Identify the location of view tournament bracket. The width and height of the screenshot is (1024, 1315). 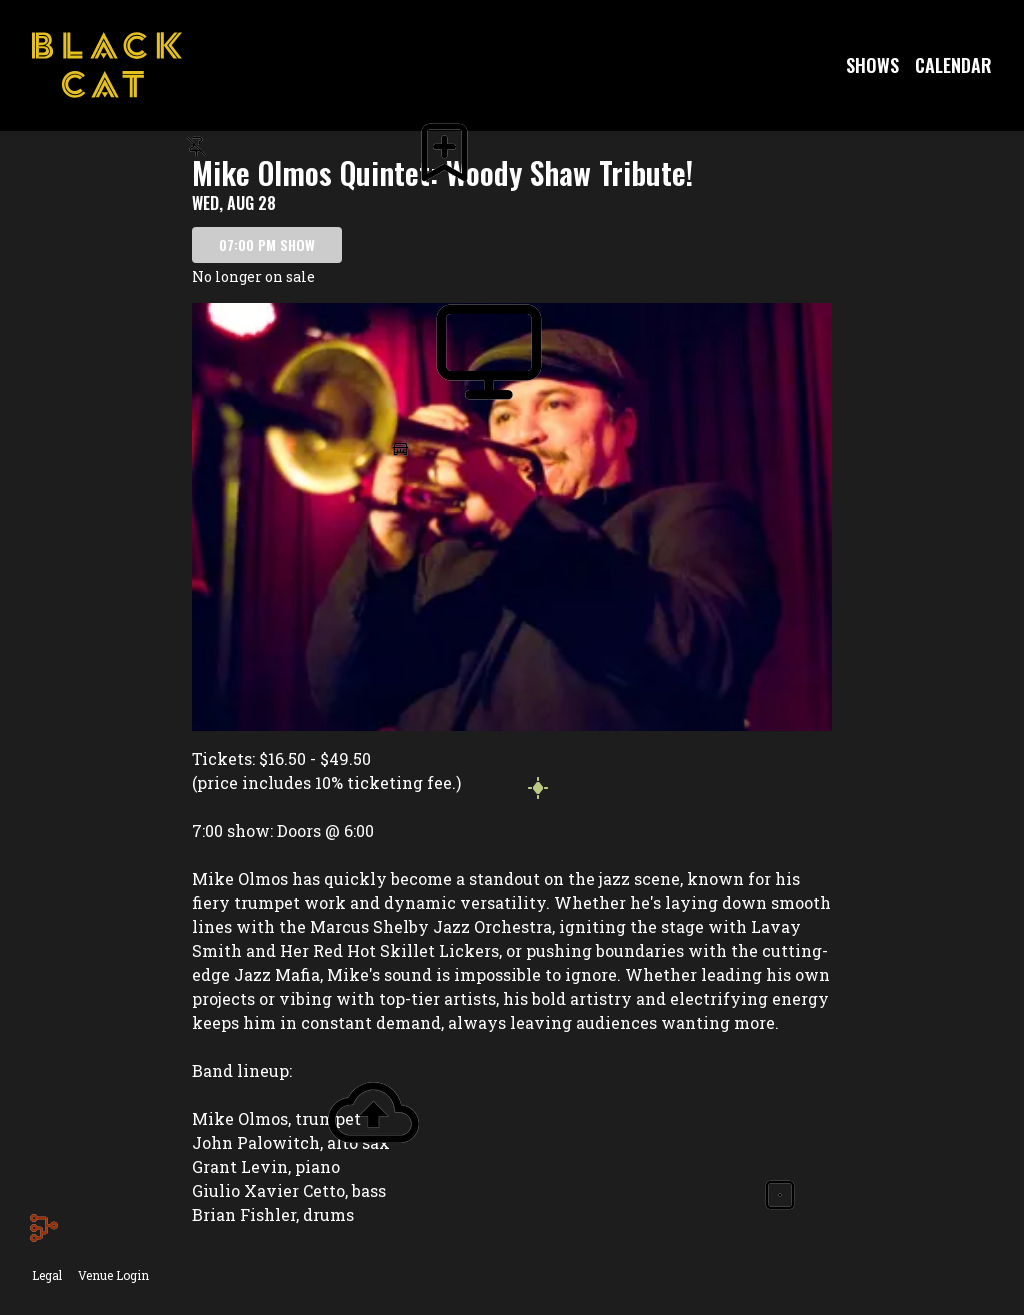
(44, 1228).